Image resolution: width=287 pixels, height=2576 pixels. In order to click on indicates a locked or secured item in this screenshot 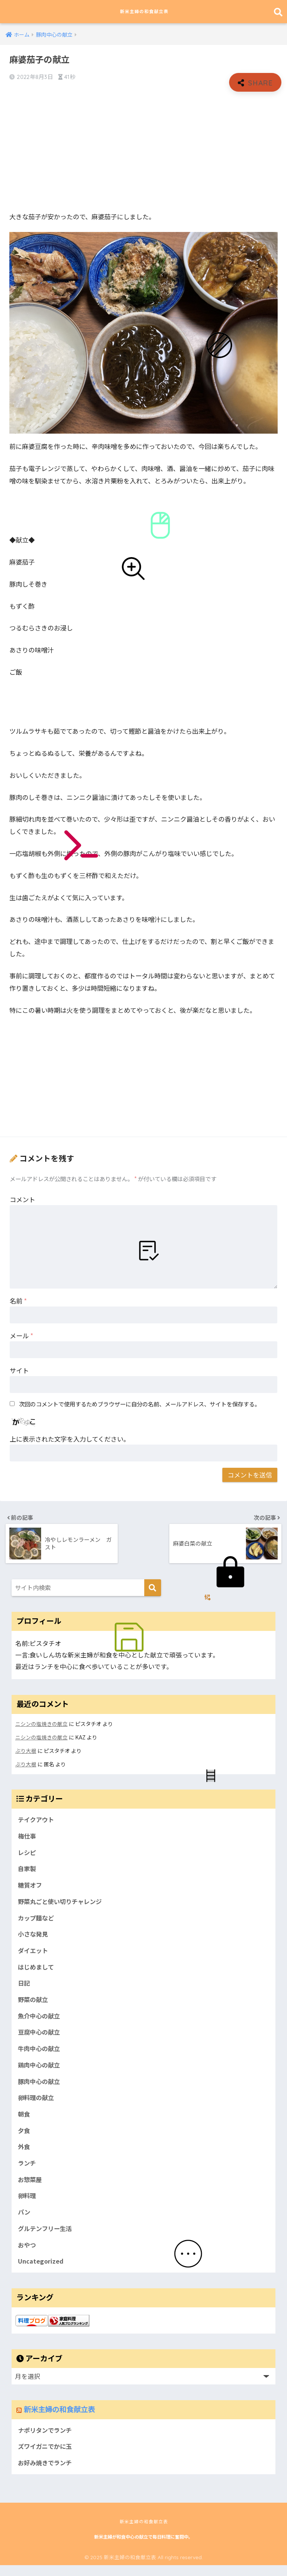, I will do `click(230, 1573)`.